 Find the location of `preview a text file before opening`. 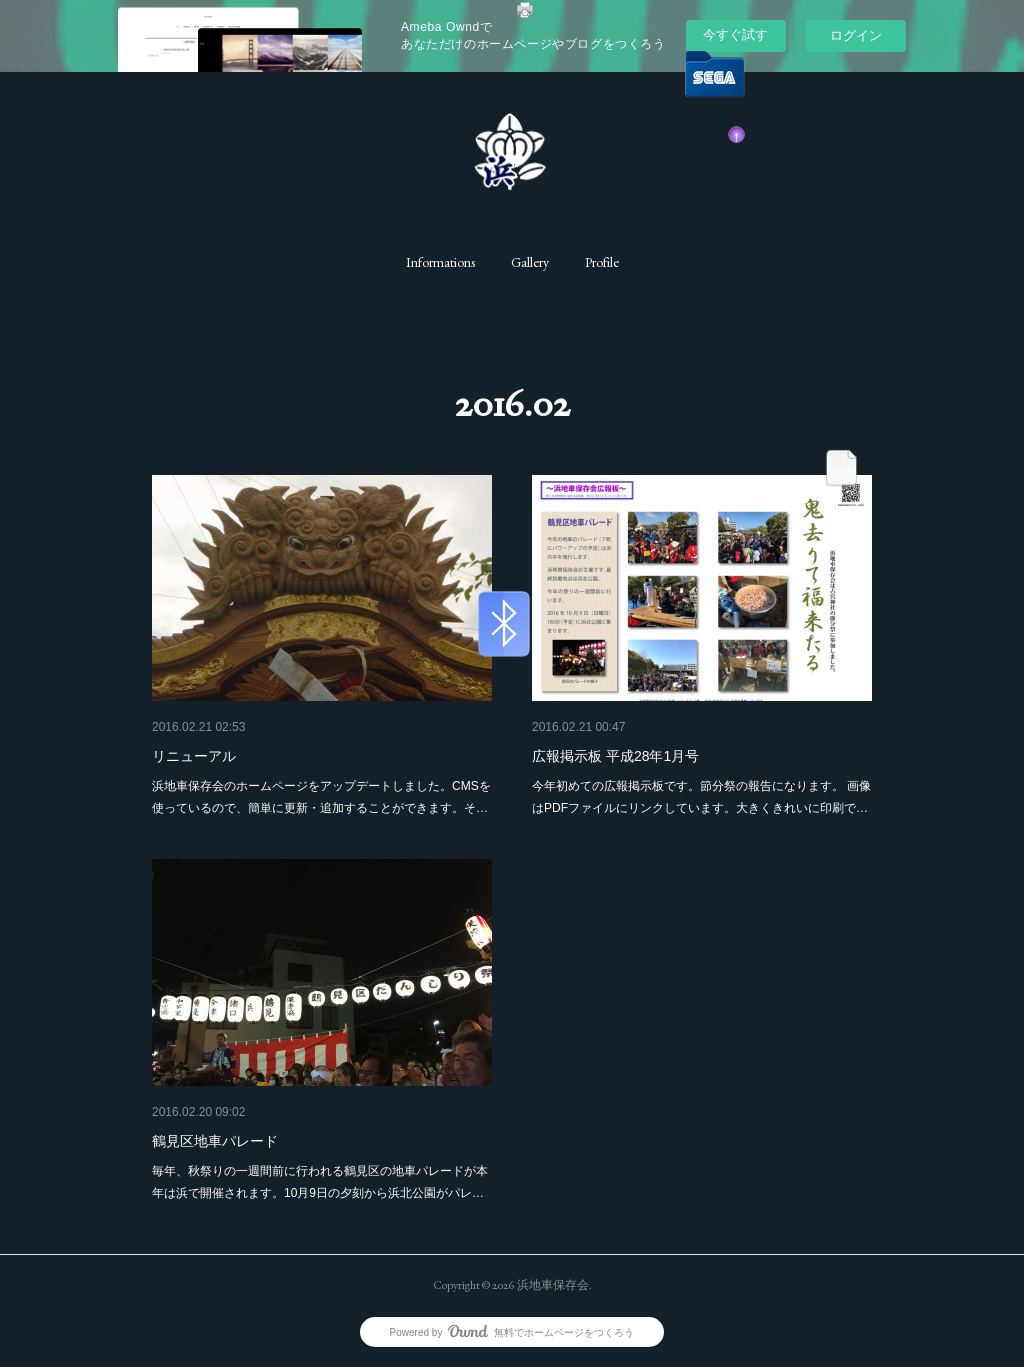

preview a text file before opening is located at coordinates (841, 467).